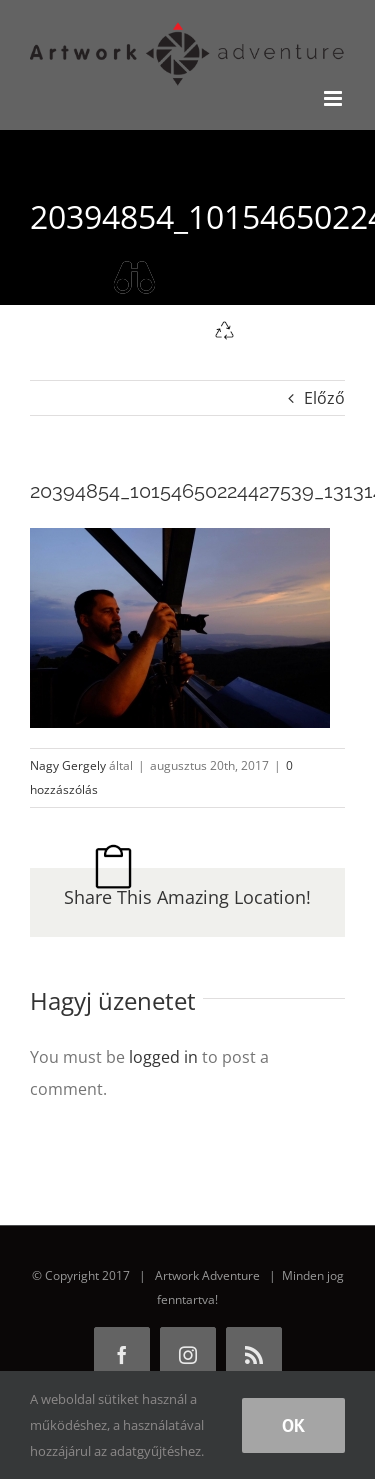 The image size is (375, 1479). I want to click on search or explore content, so click(134, 277).